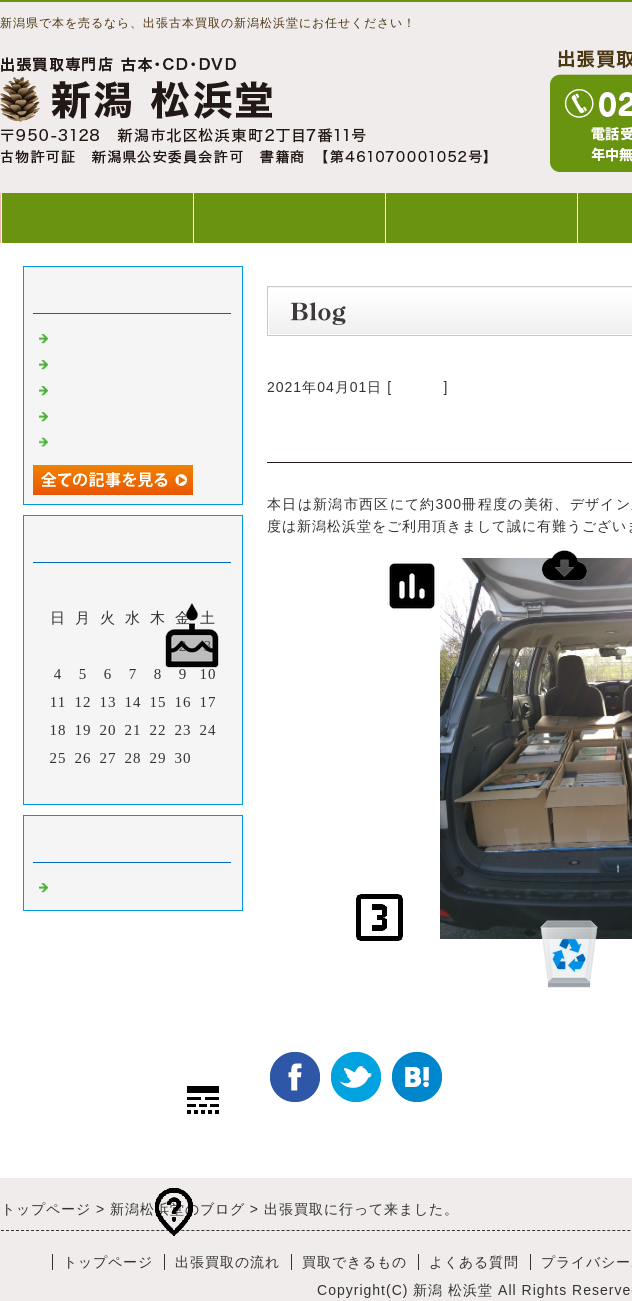  Describe the element at coordinates (174, 1212) in the screenshot. I see `unknown or unverified location` at that location.